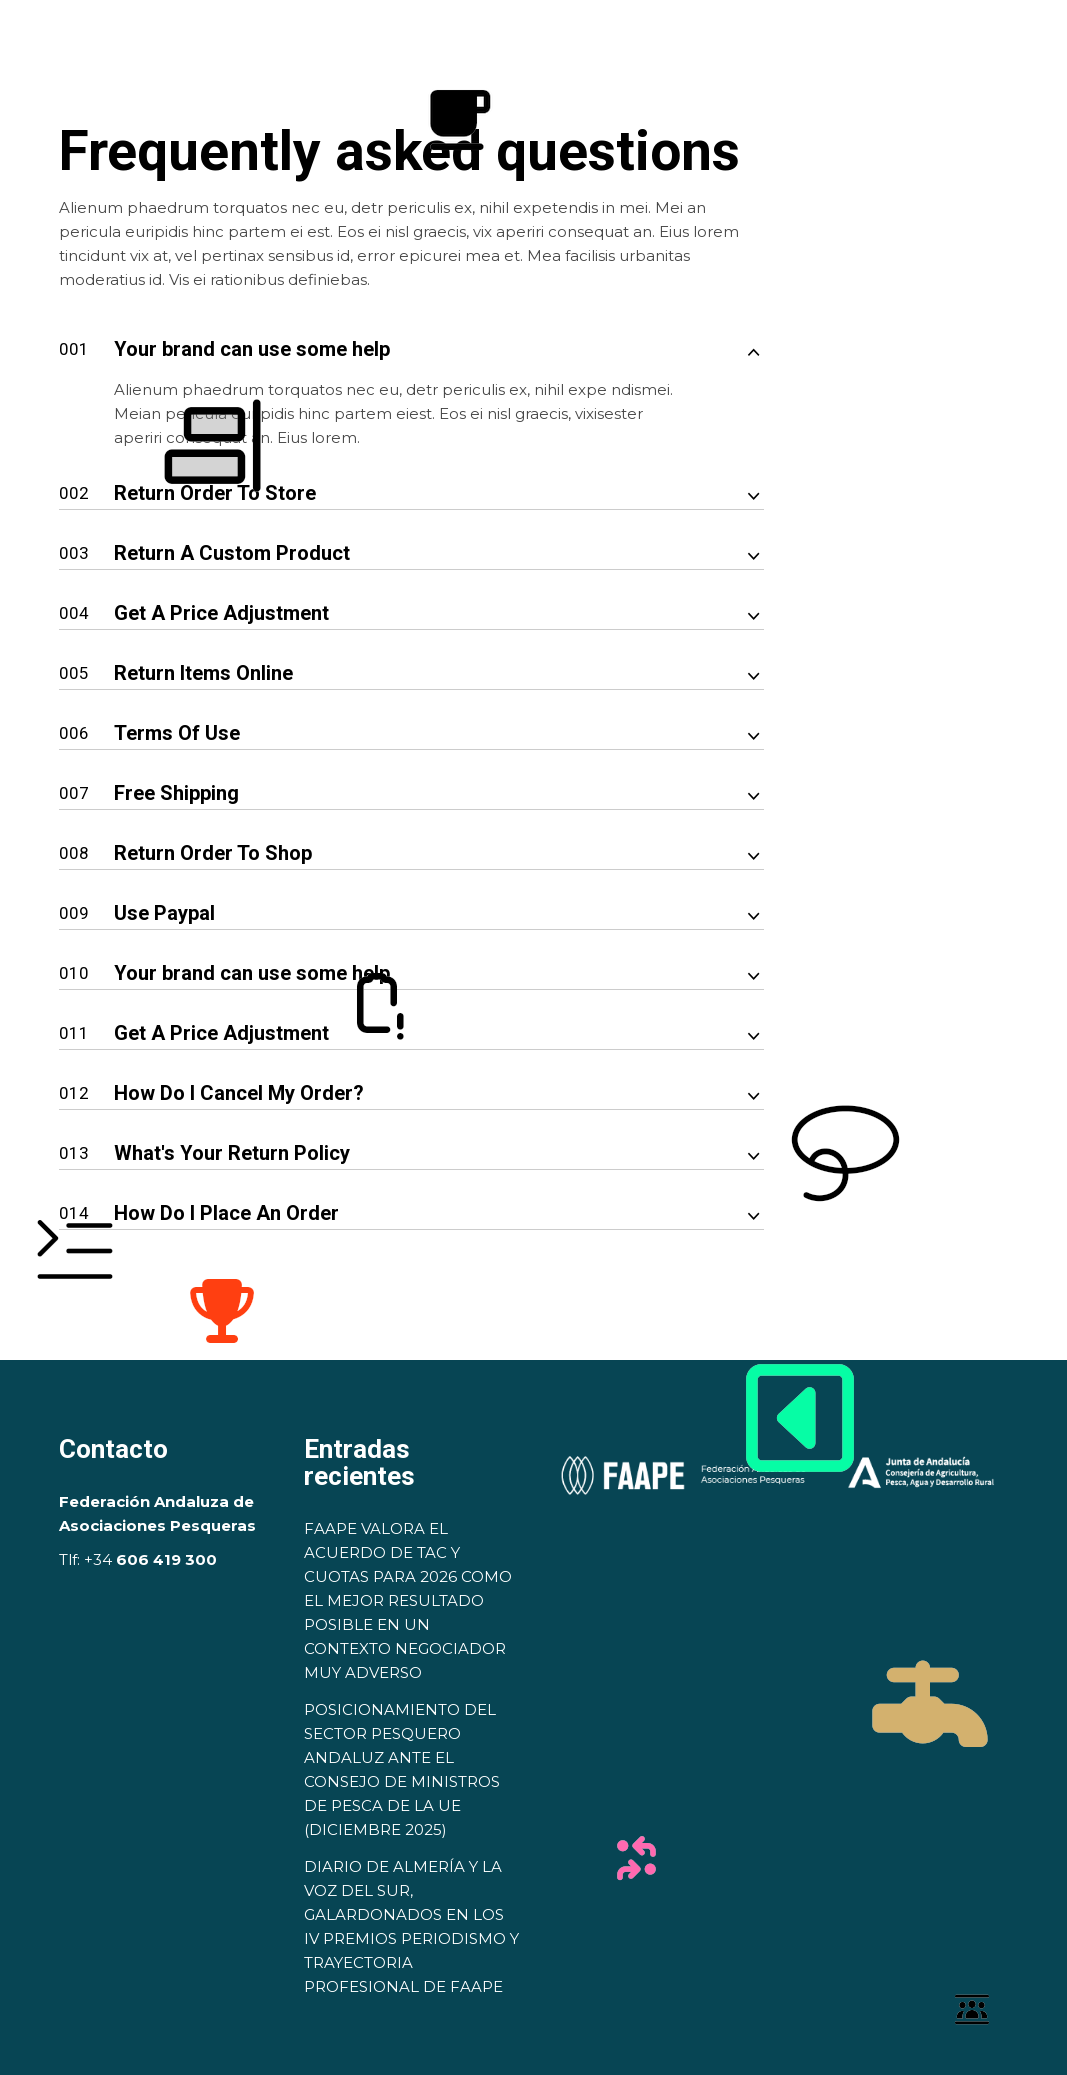 The height and width of the screenshot is (2075, 1067). Describe the element at coordinates (377, 1003) in the screenshot. I see `indicates low battery warning` at that location.